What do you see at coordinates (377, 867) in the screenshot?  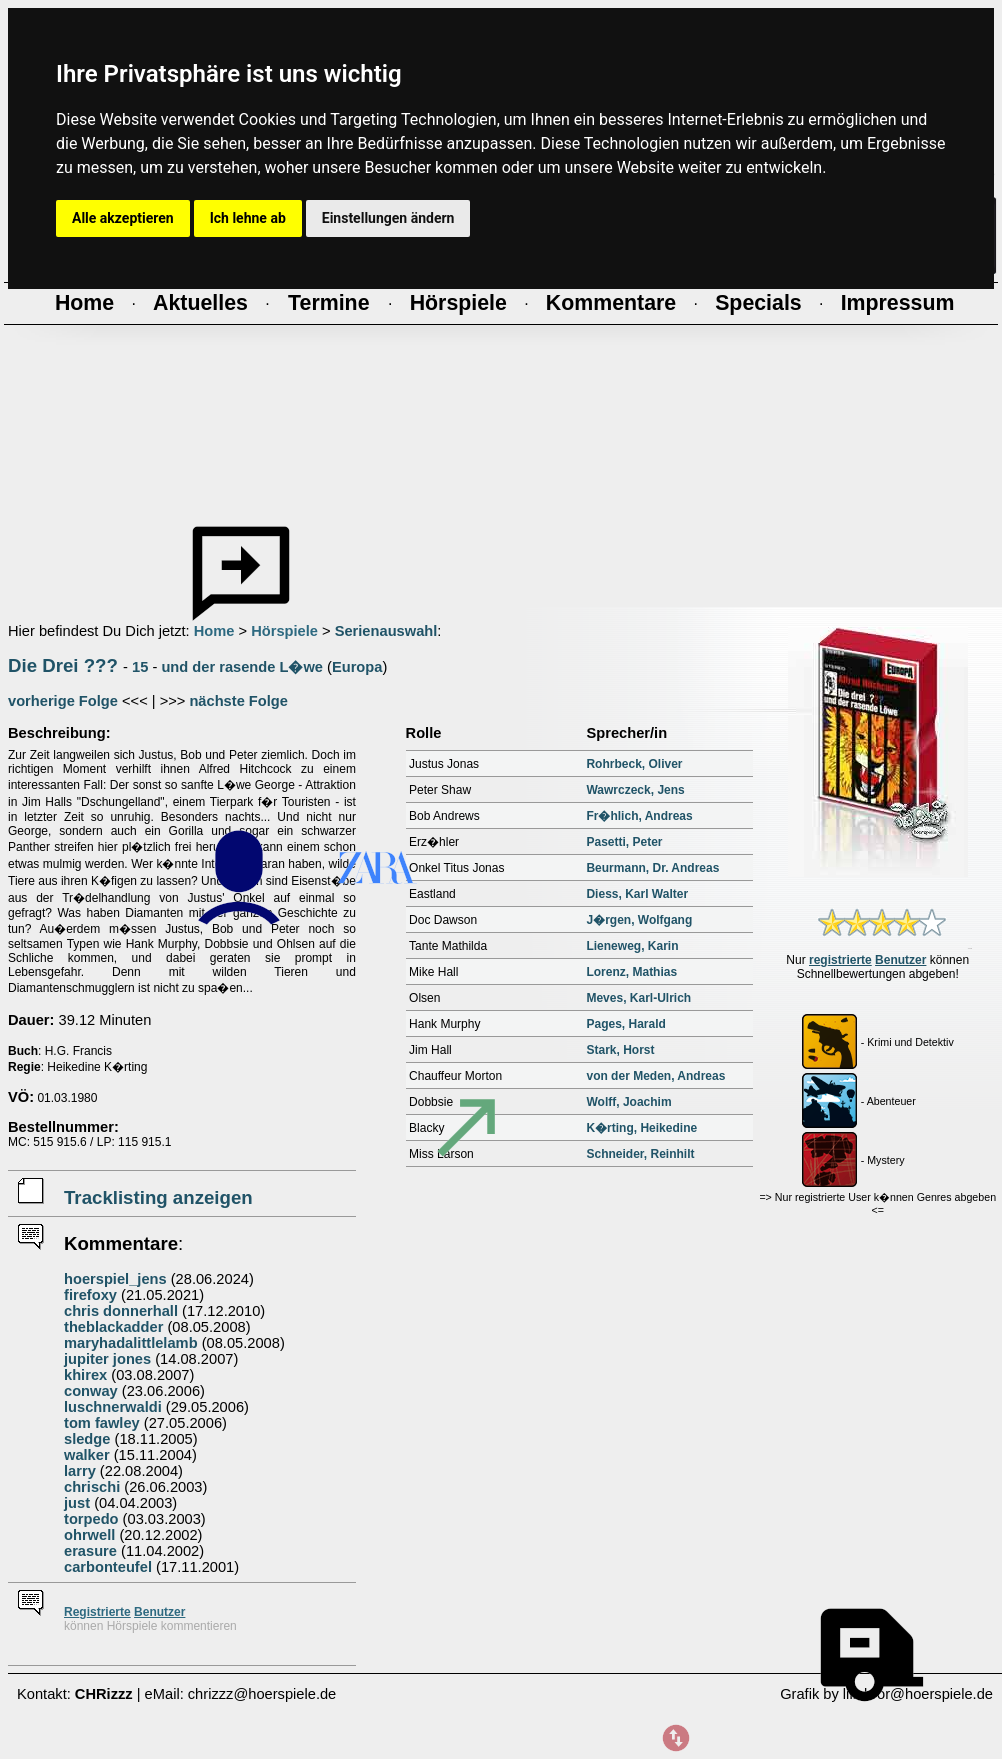 I see `visit the Zara website or app` at bounding box center [377, 867].